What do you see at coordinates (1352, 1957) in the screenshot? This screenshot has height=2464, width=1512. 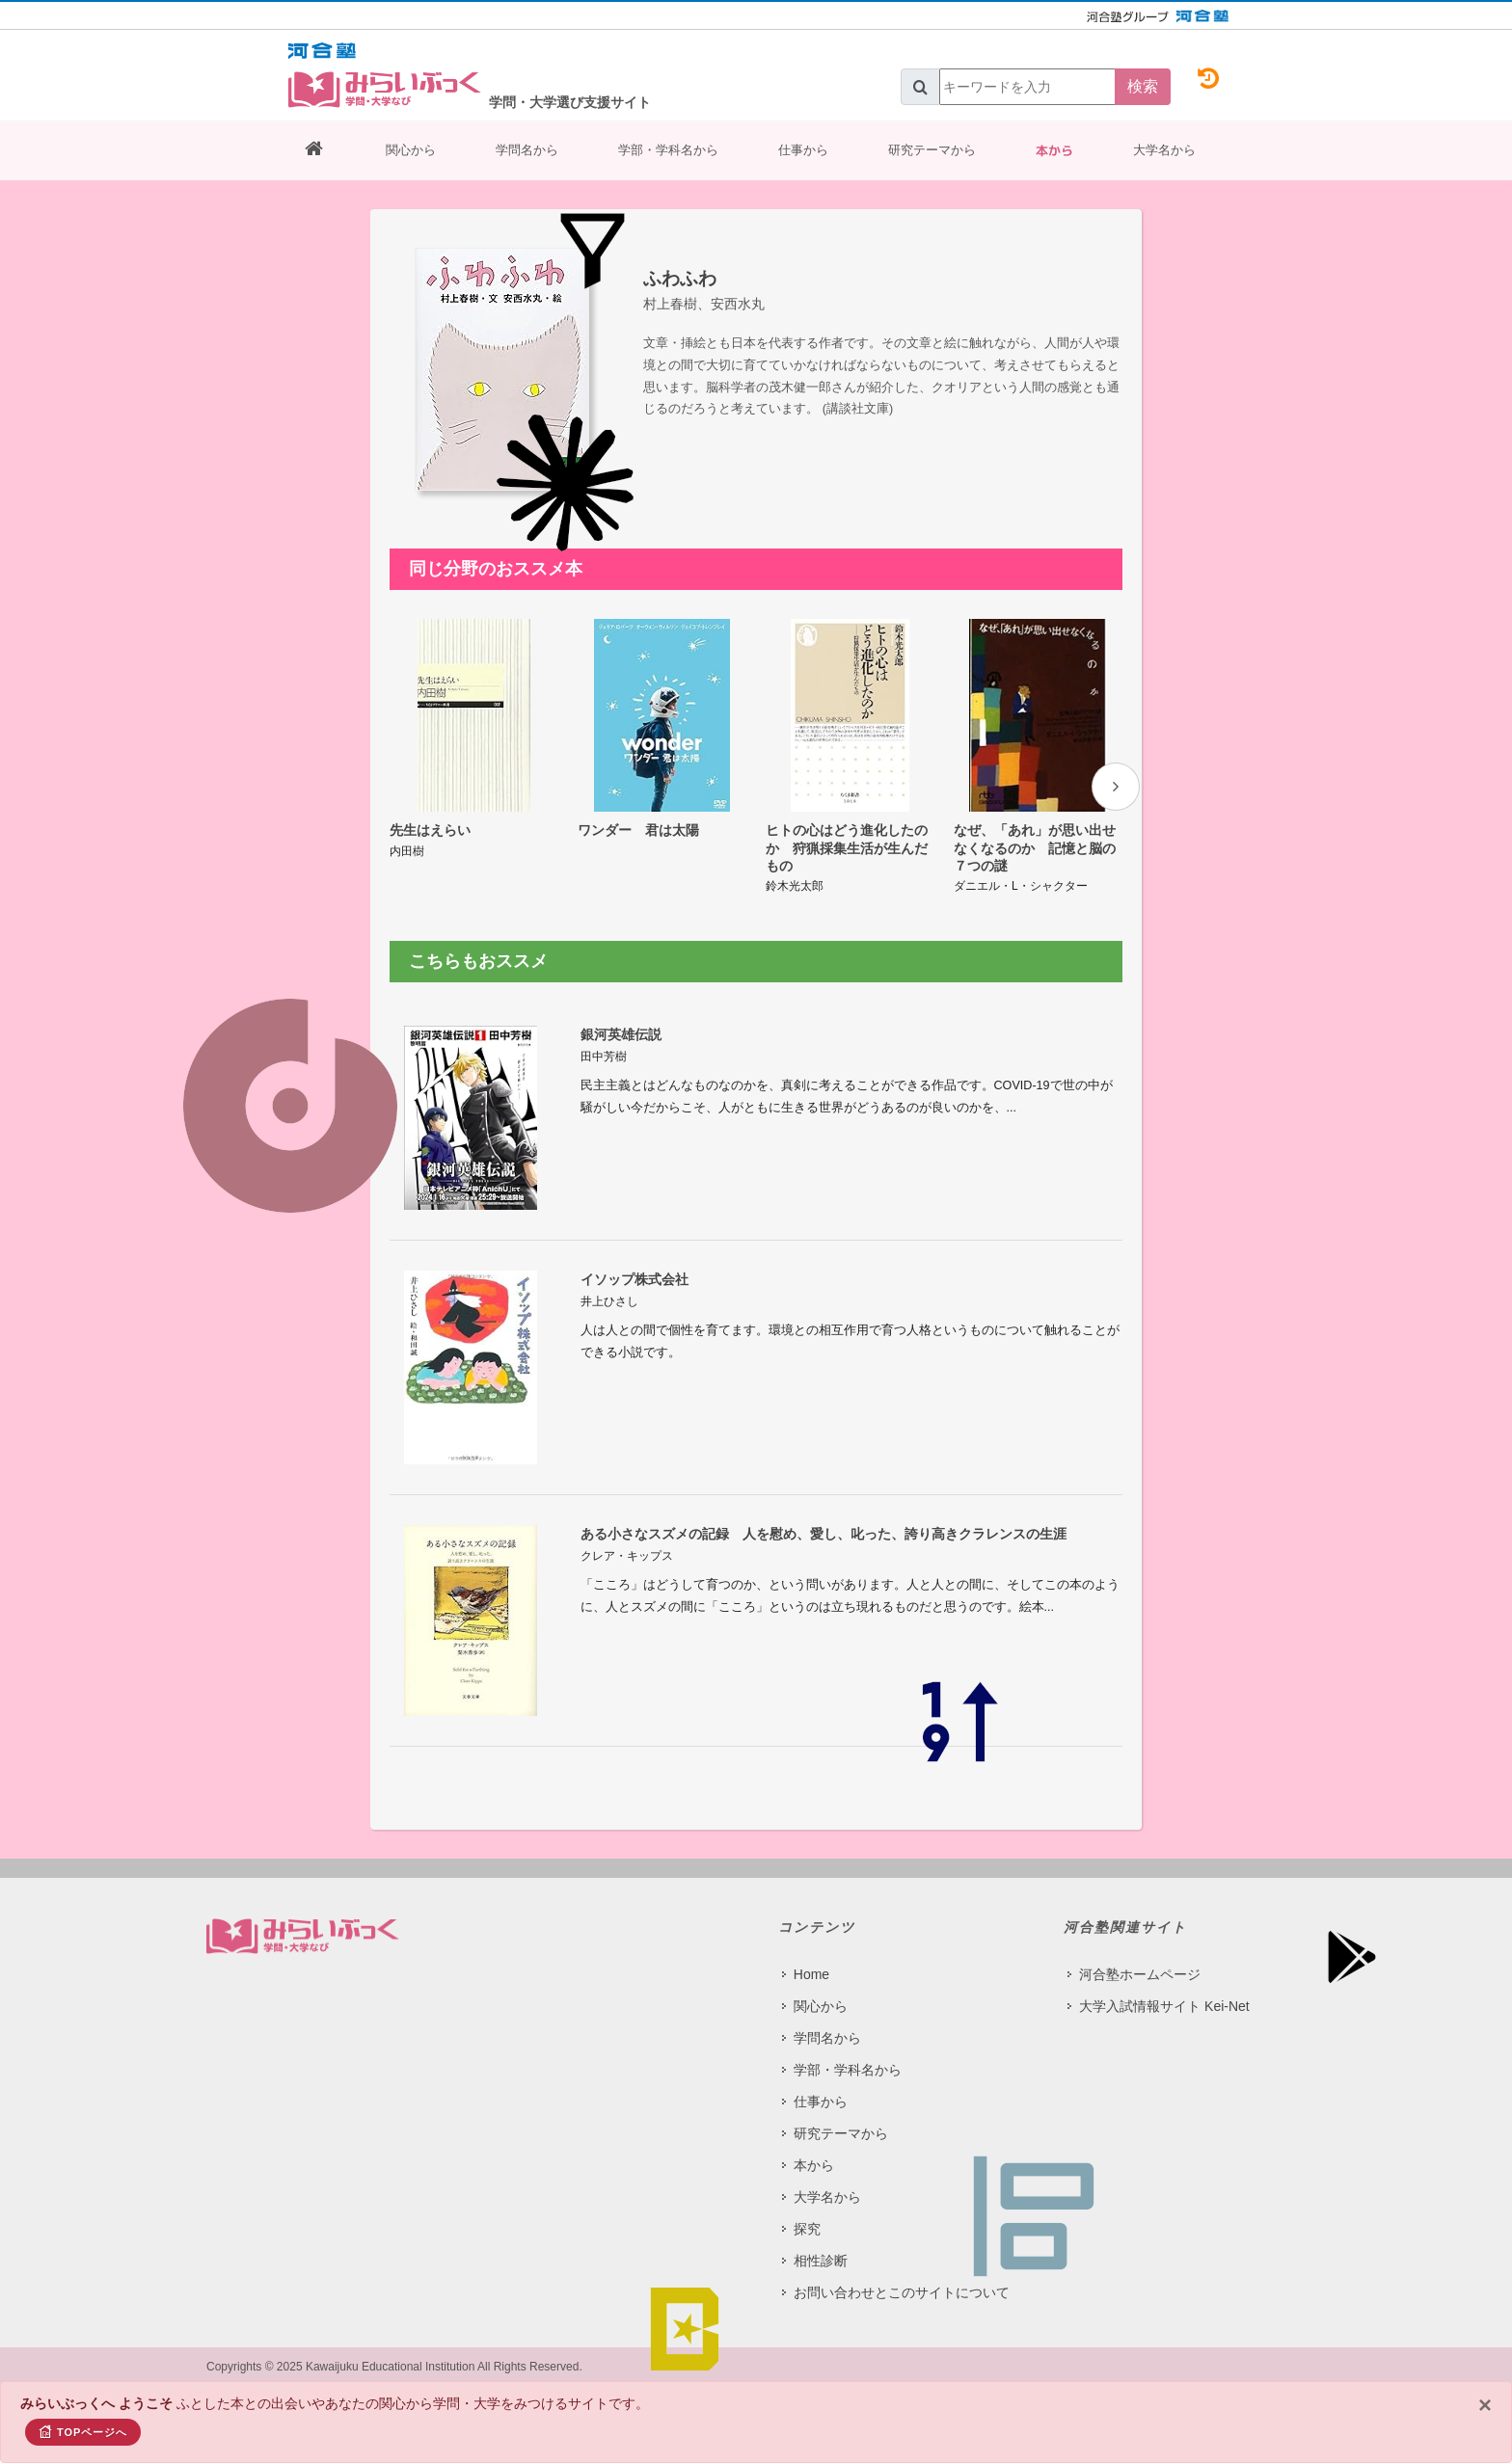 I see `open the google play store` at bounding box center [1352, 1957].